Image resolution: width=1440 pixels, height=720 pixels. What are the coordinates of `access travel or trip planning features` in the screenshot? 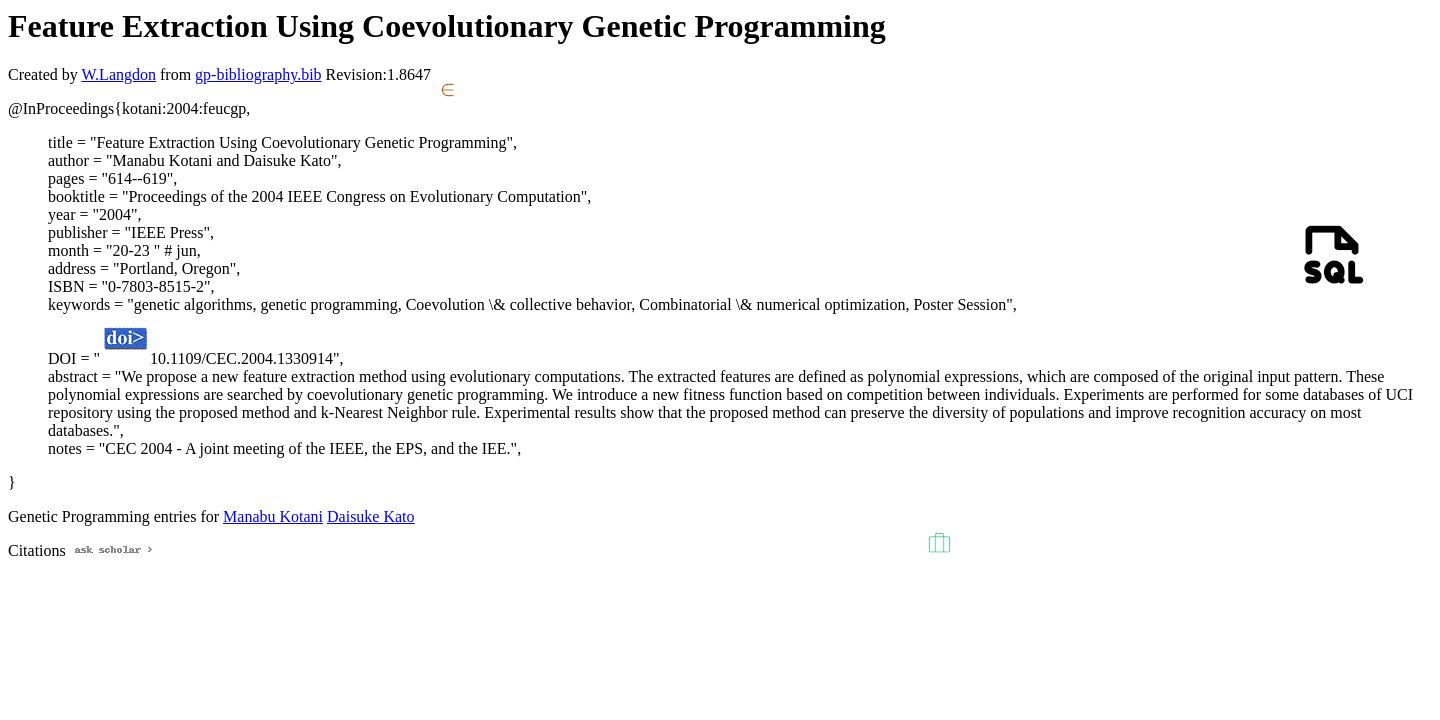 It's located at (939, 543).